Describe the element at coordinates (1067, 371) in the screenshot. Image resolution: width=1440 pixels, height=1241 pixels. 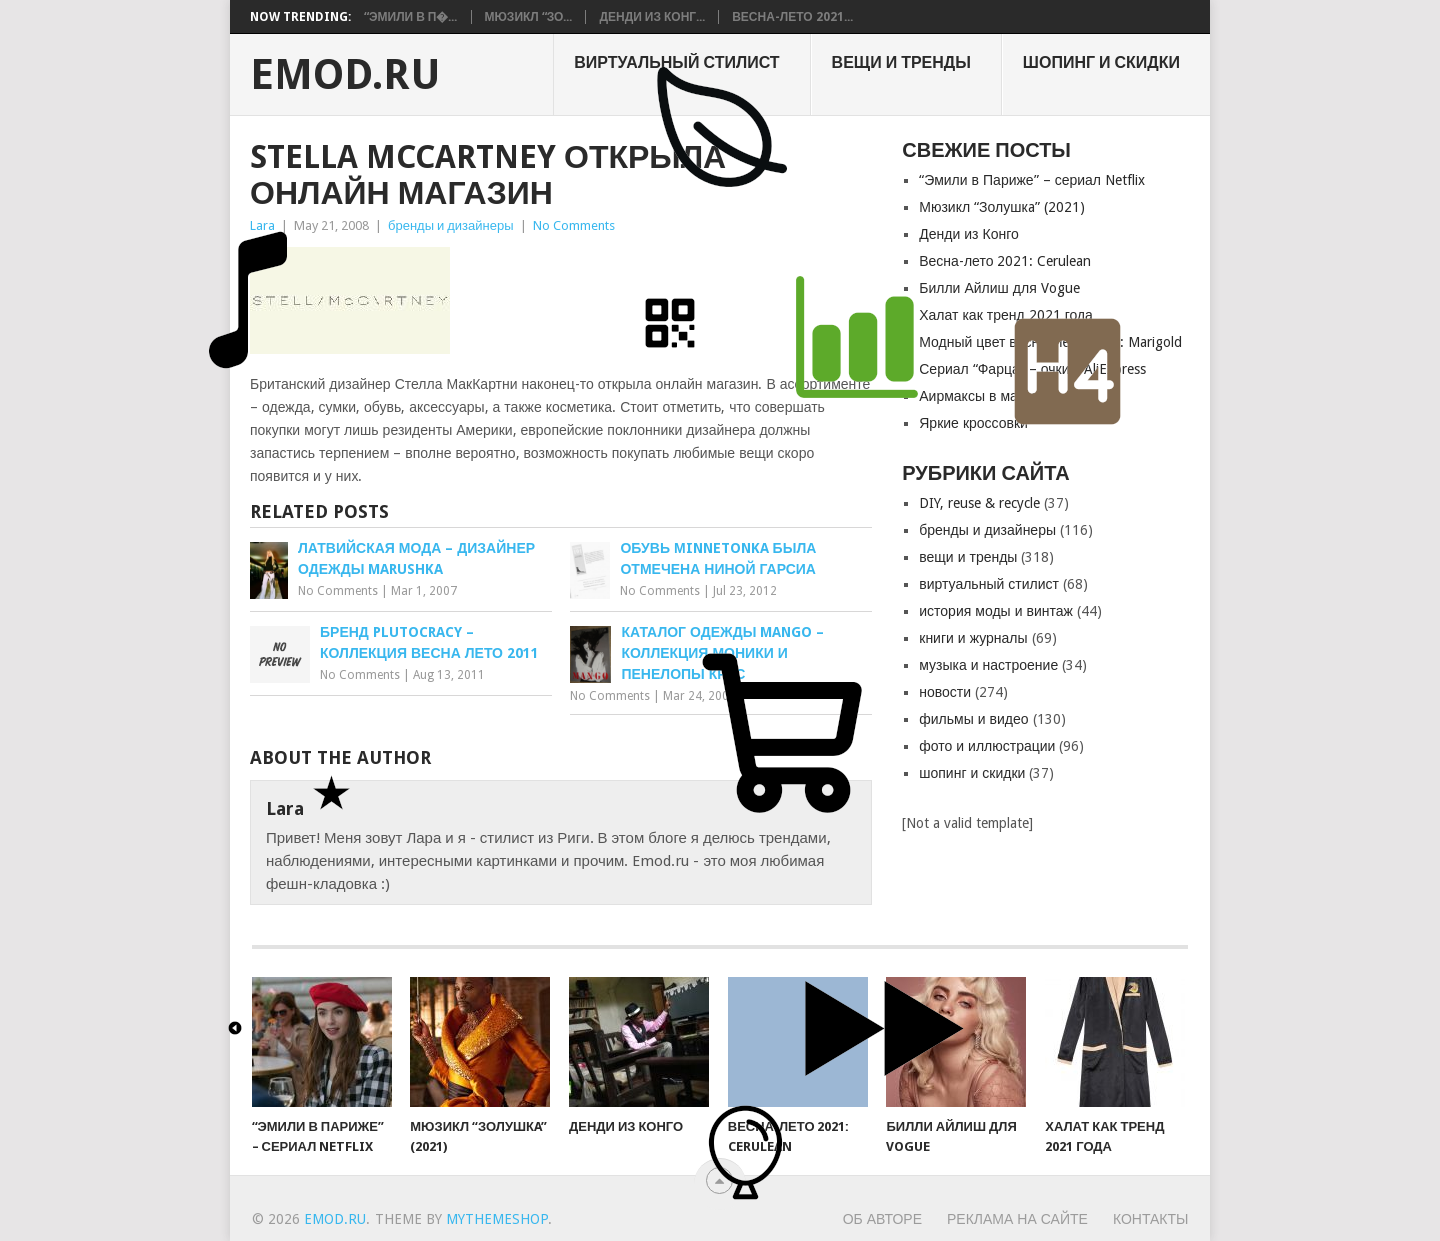
I see `format text as heading level 4` at that location.